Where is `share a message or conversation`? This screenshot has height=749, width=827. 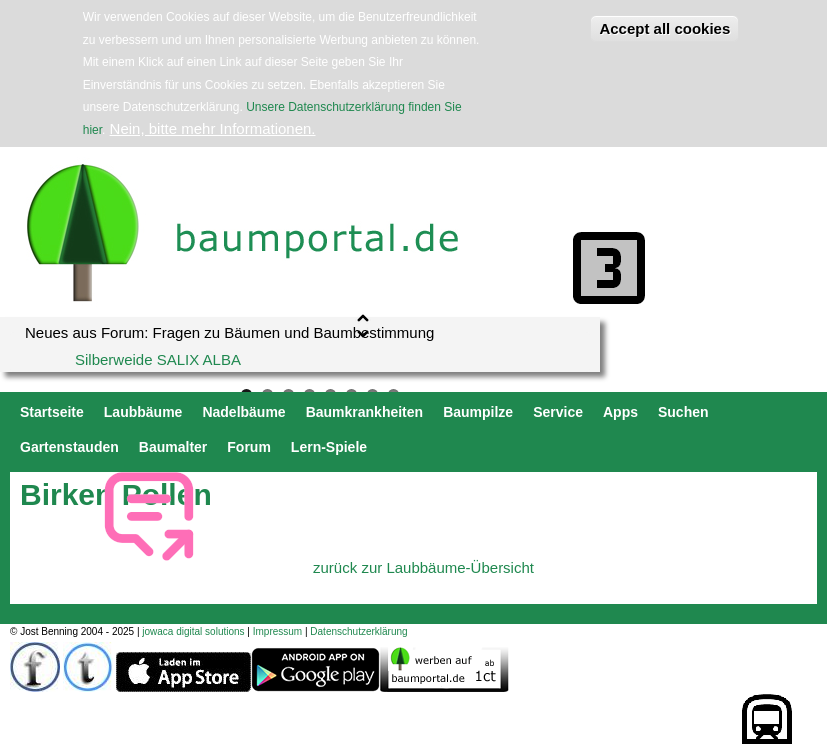
share a message or conversation is located at coordinates (149, 512).